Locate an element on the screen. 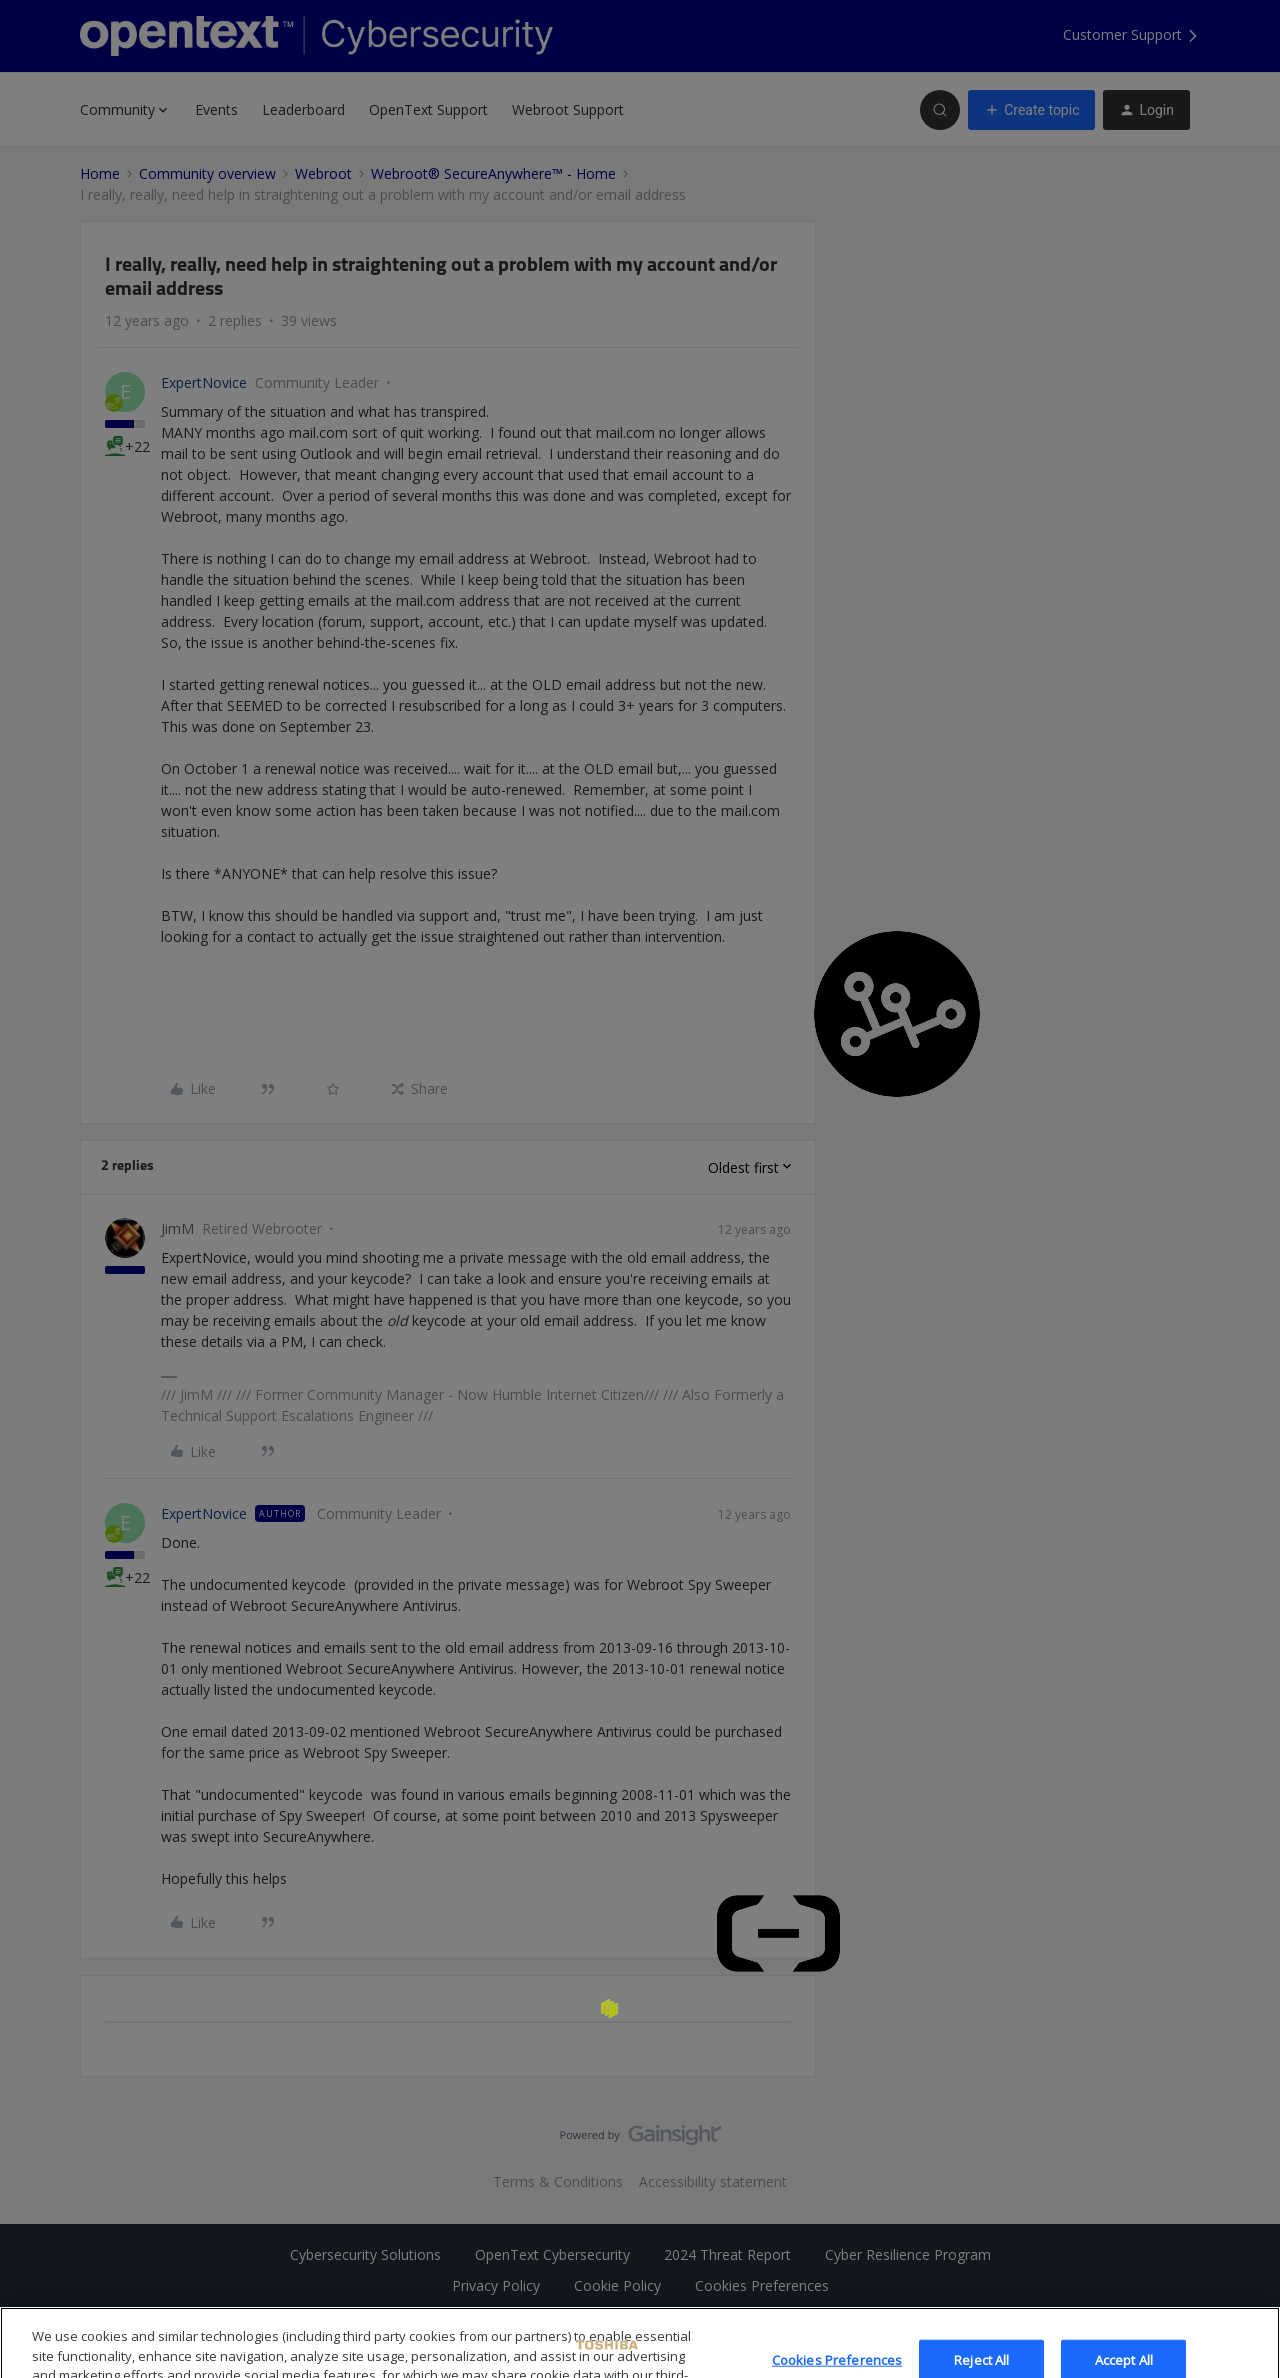 This screenshot has height=2378, width=1280. open namuwiki website is located at coordinates (897, 1014).